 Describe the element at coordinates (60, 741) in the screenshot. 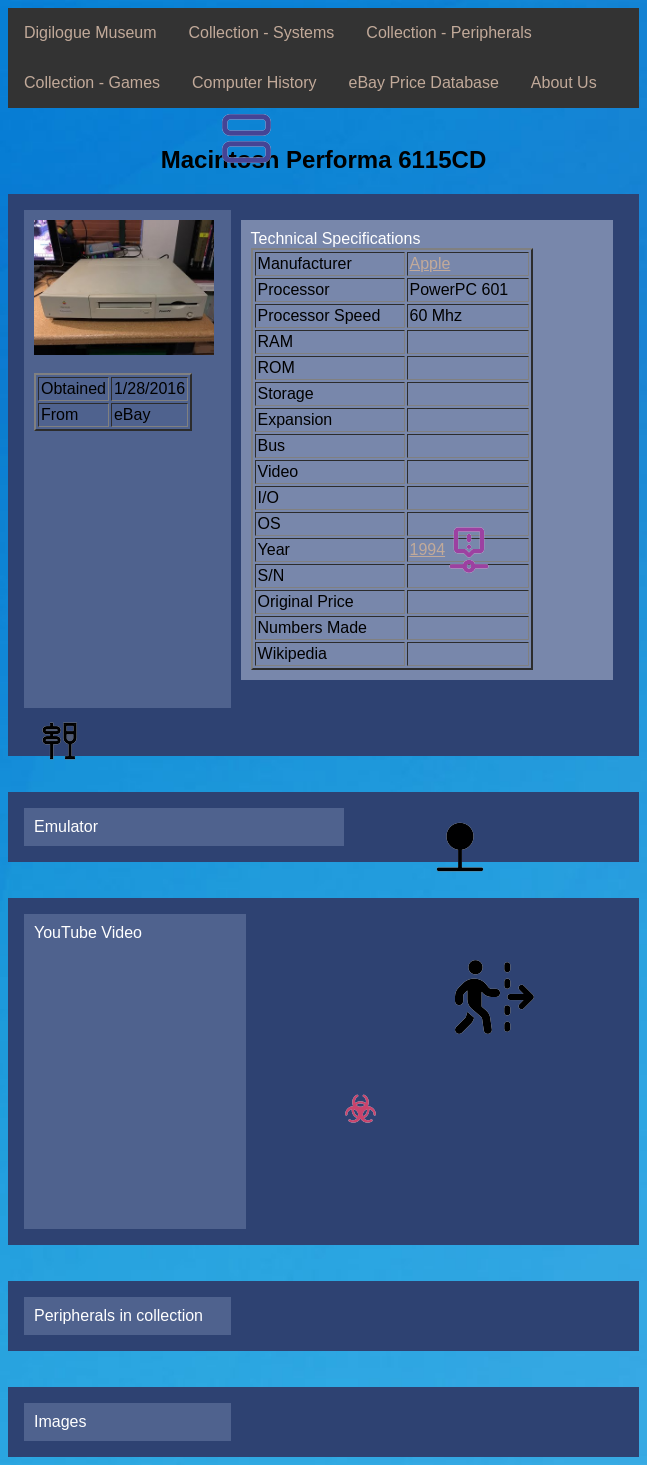

I see `browse tapas or small plates menu` at that location.